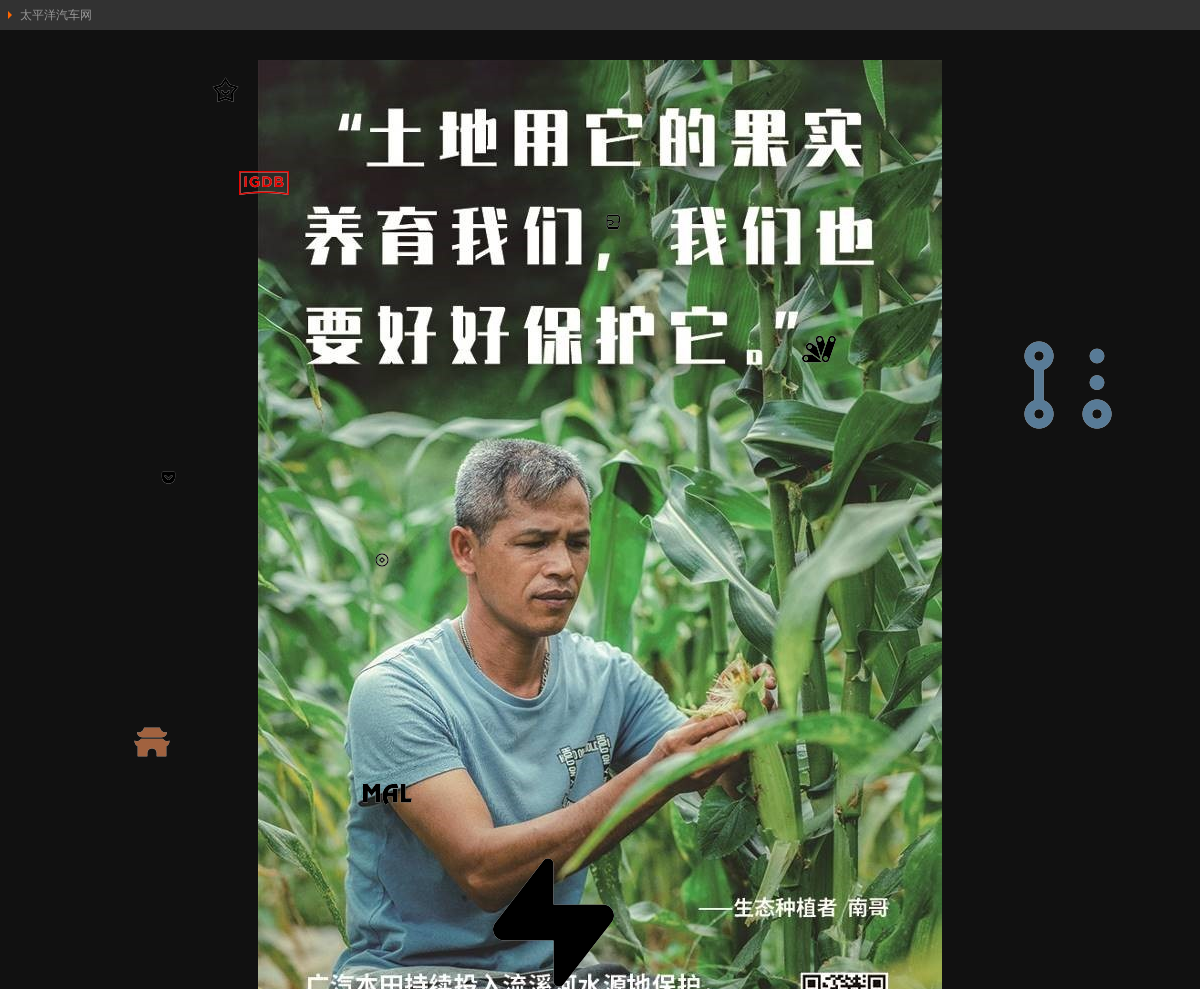 This screenshot has height=989, width=1200. Describe the element at coordinates (613, 222) in the screenshot. I see `boxing or combat sports category` at that location.